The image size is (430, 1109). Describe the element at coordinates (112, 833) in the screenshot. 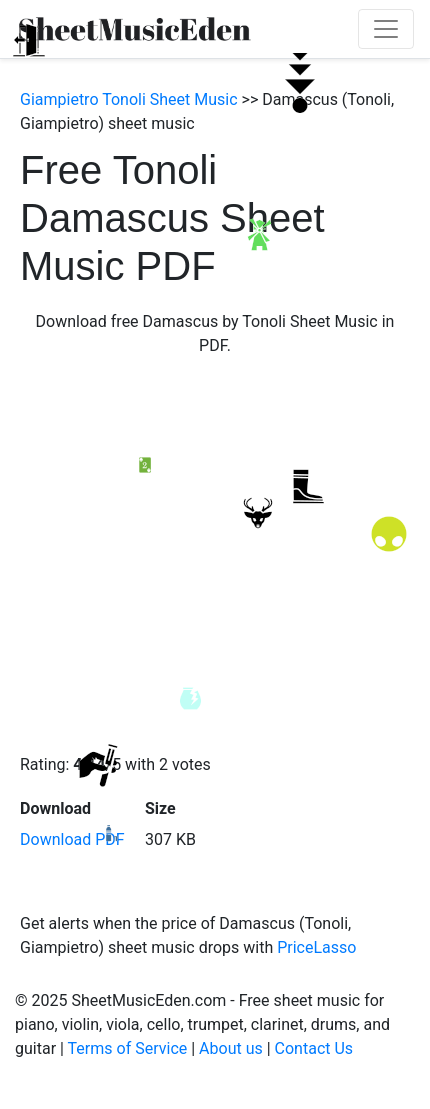

I see `track your daily water intake` at that location.